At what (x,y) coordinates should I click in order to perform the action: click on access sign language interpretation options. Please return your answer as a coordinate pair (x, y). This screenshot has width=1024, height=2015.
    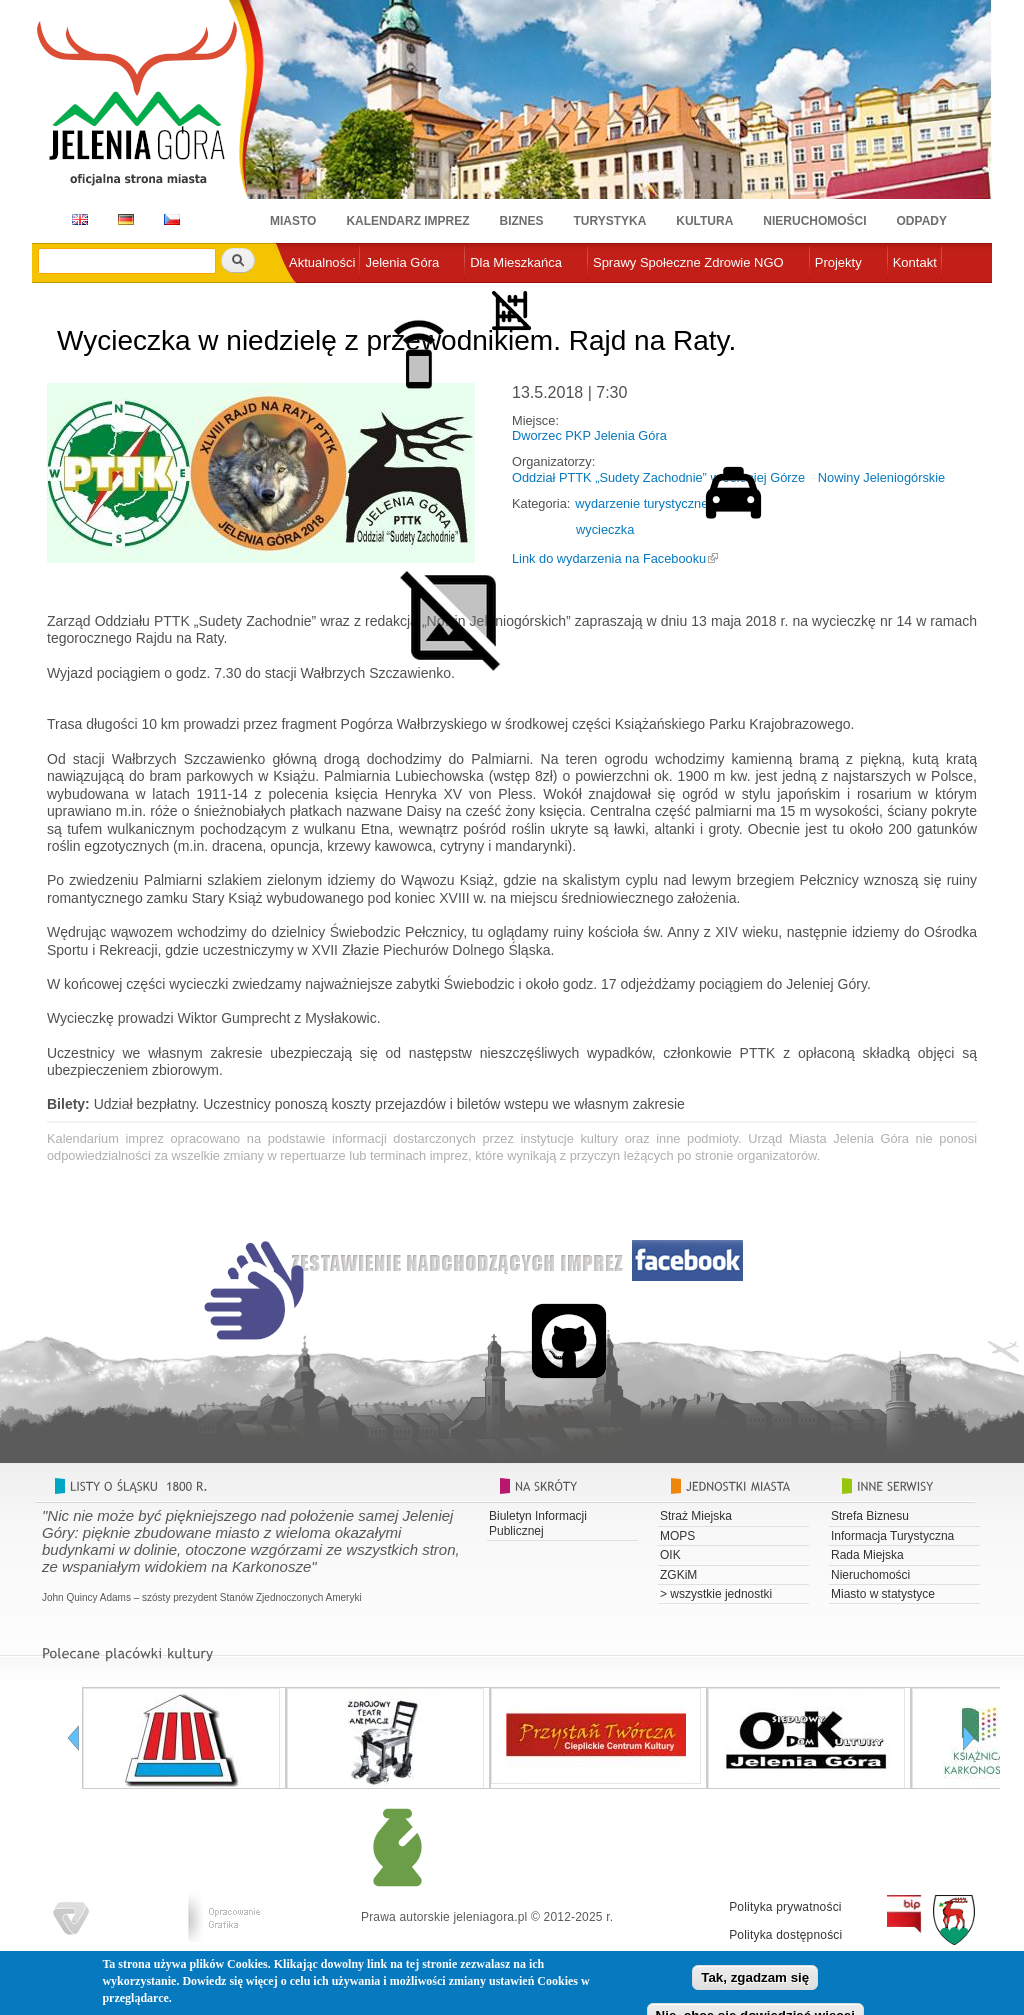
    Looking at the image, I should click on (254, 1290).